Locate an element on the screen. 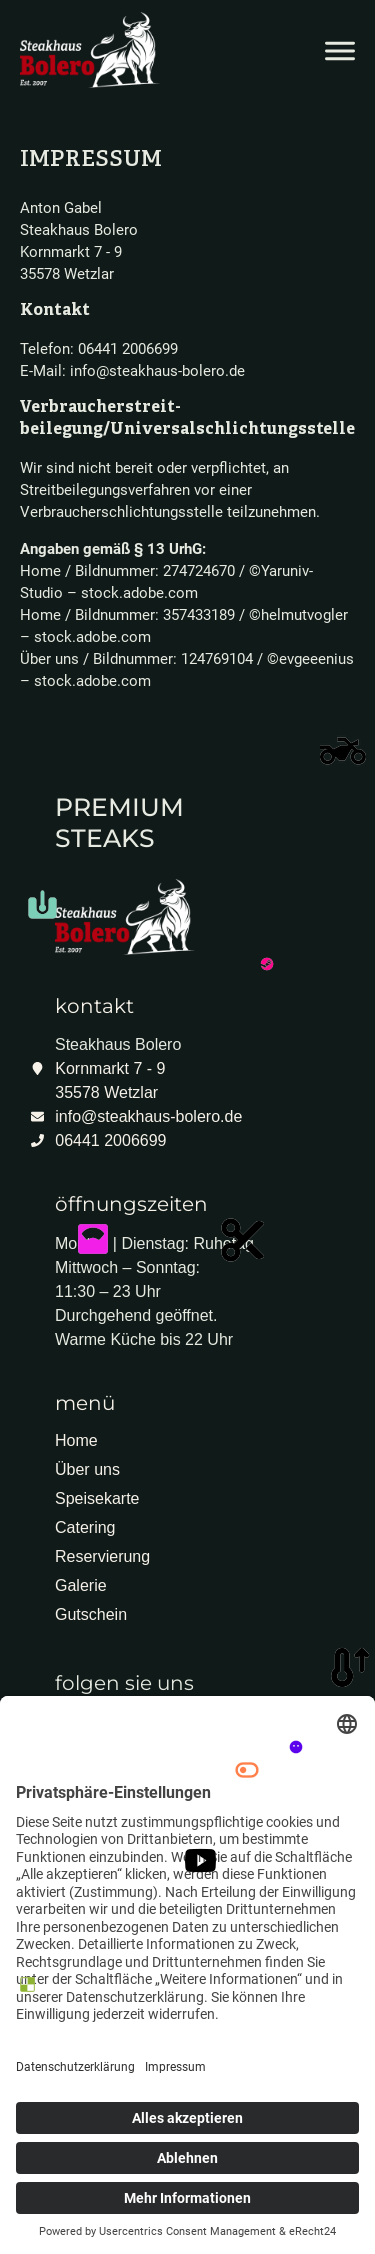  access bore hole or well monitoring data is located at coordinates (42, 904).